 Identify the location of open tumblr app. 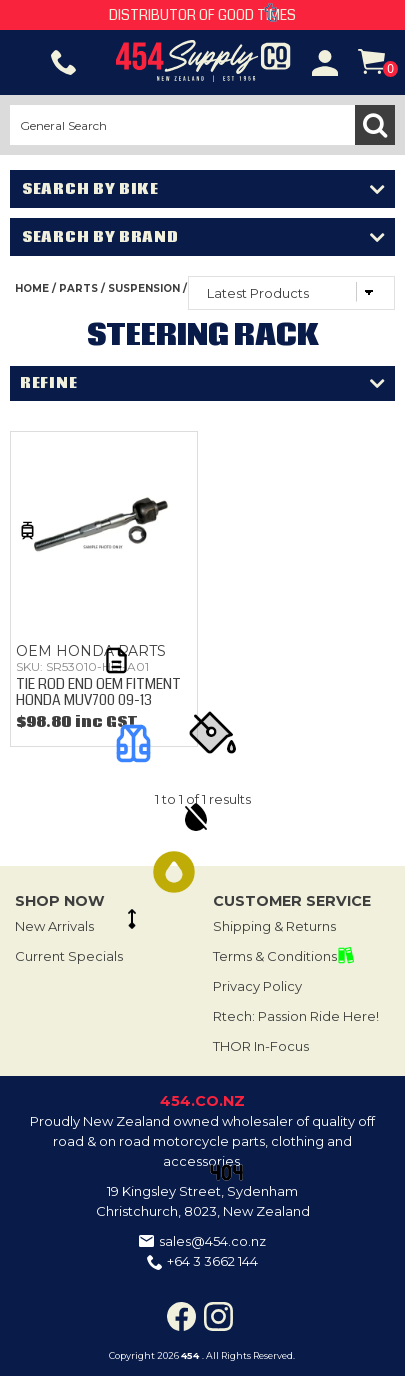
(270, 12).